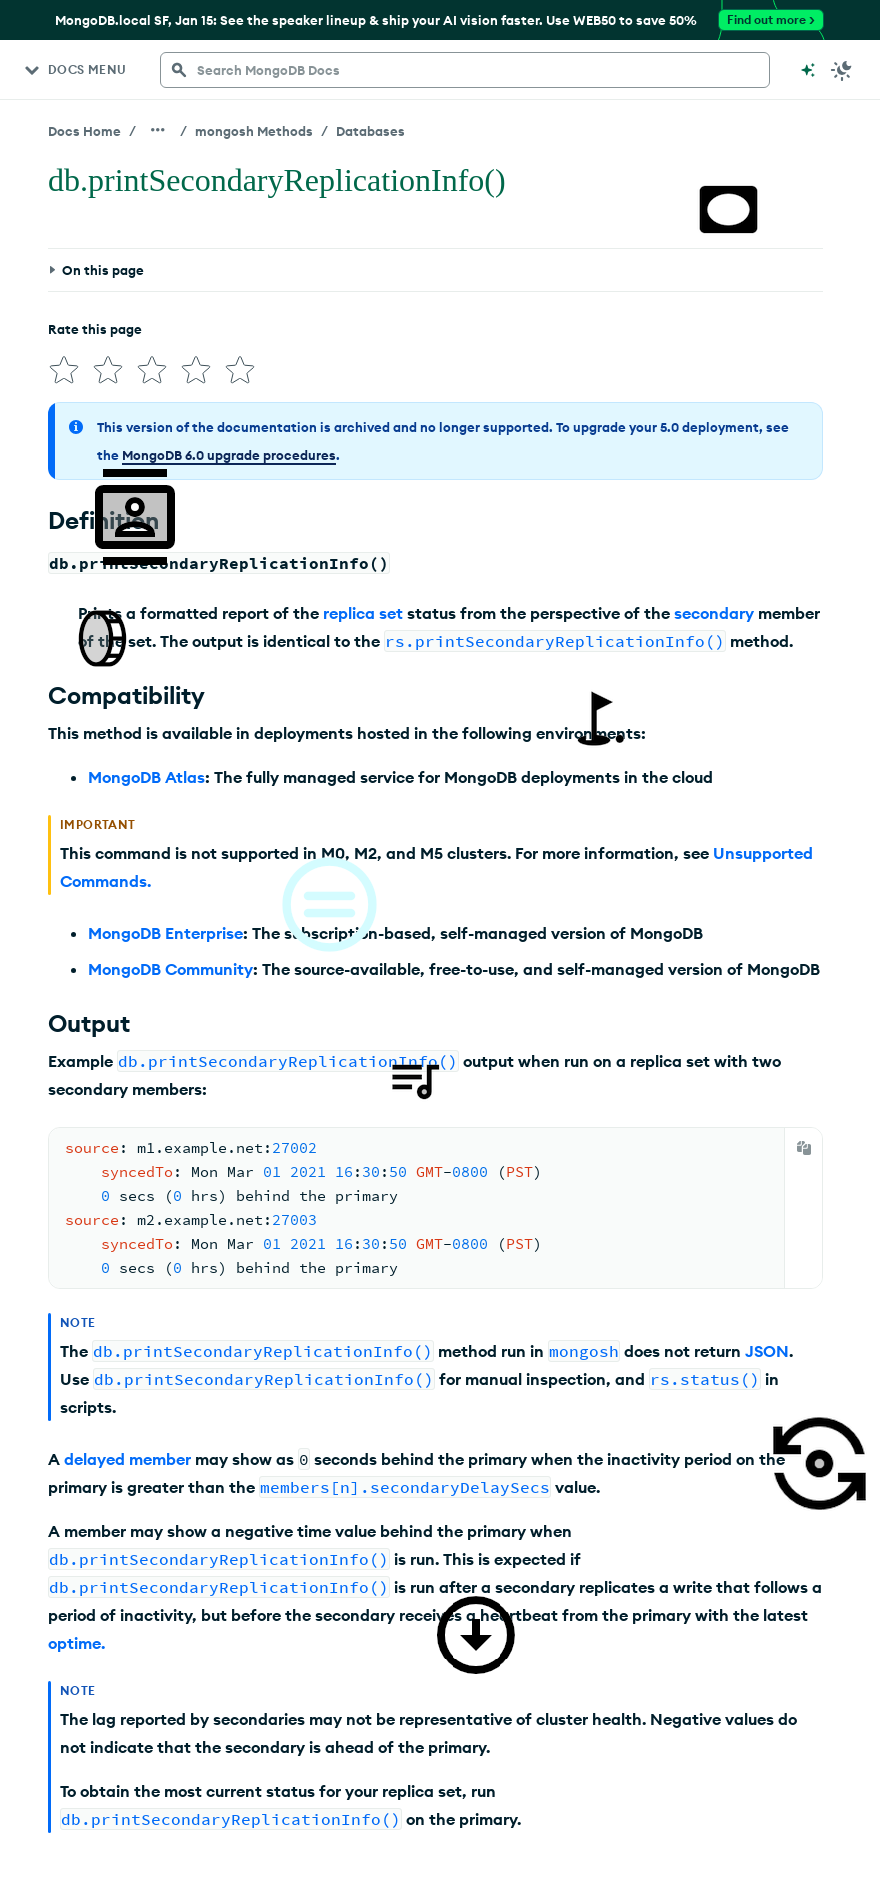 The width and height of the screenshot is (880, 1903). Describe the element at coordinates (476, 1635) in the screenshot. I see `download file or content` at that location.